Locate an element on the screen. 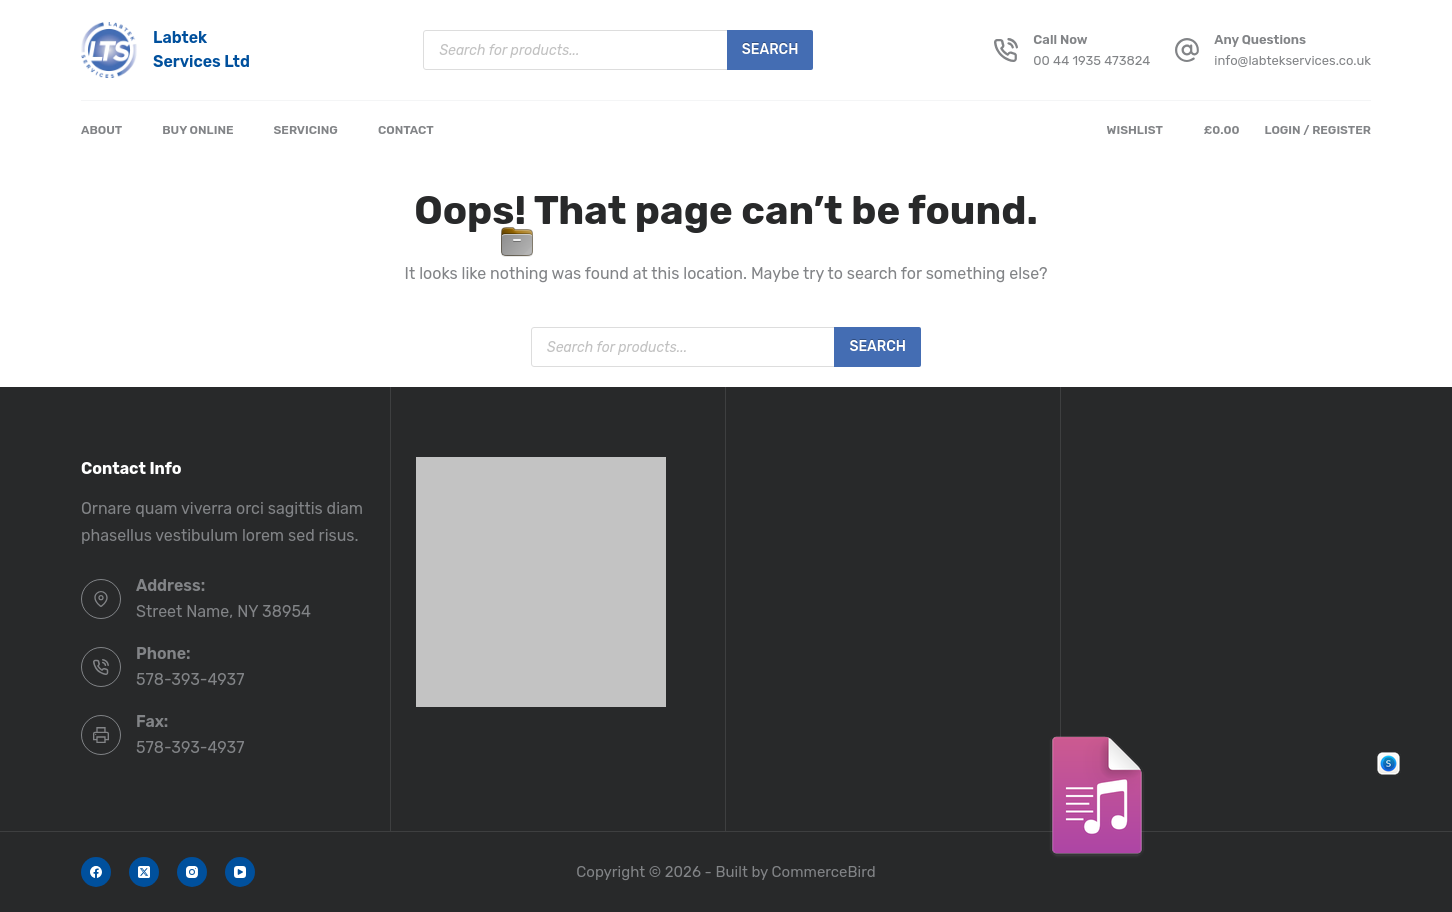 The height and width of the screenshot is (912, 1452). audio playlist file type indicator is located at coordinates (1097, 795).